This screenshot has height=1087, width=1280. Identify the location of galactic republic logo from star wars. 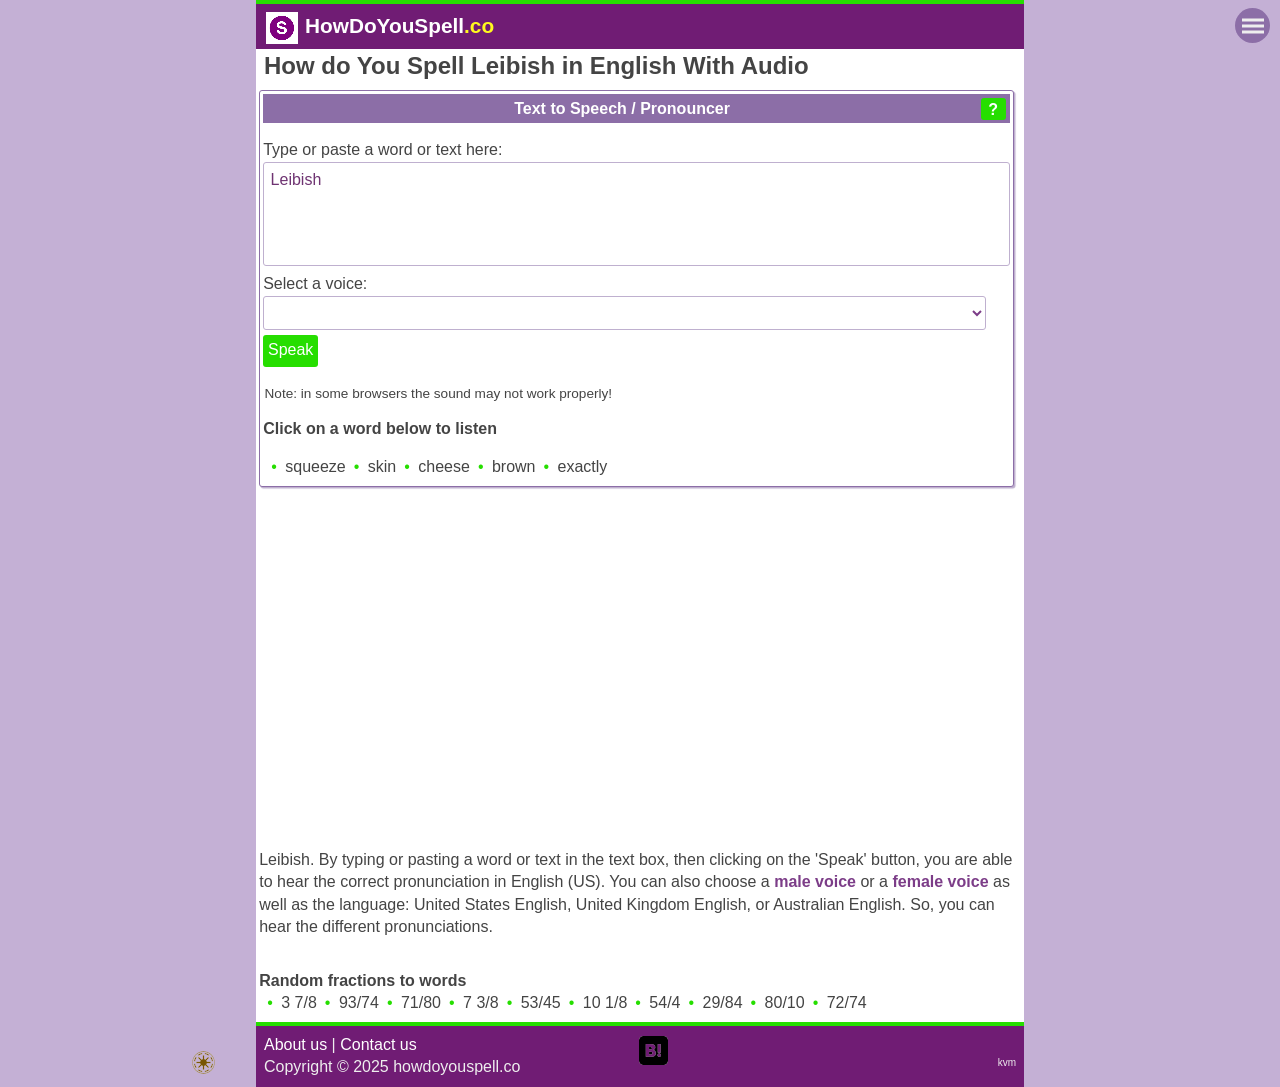
(203, 1062).